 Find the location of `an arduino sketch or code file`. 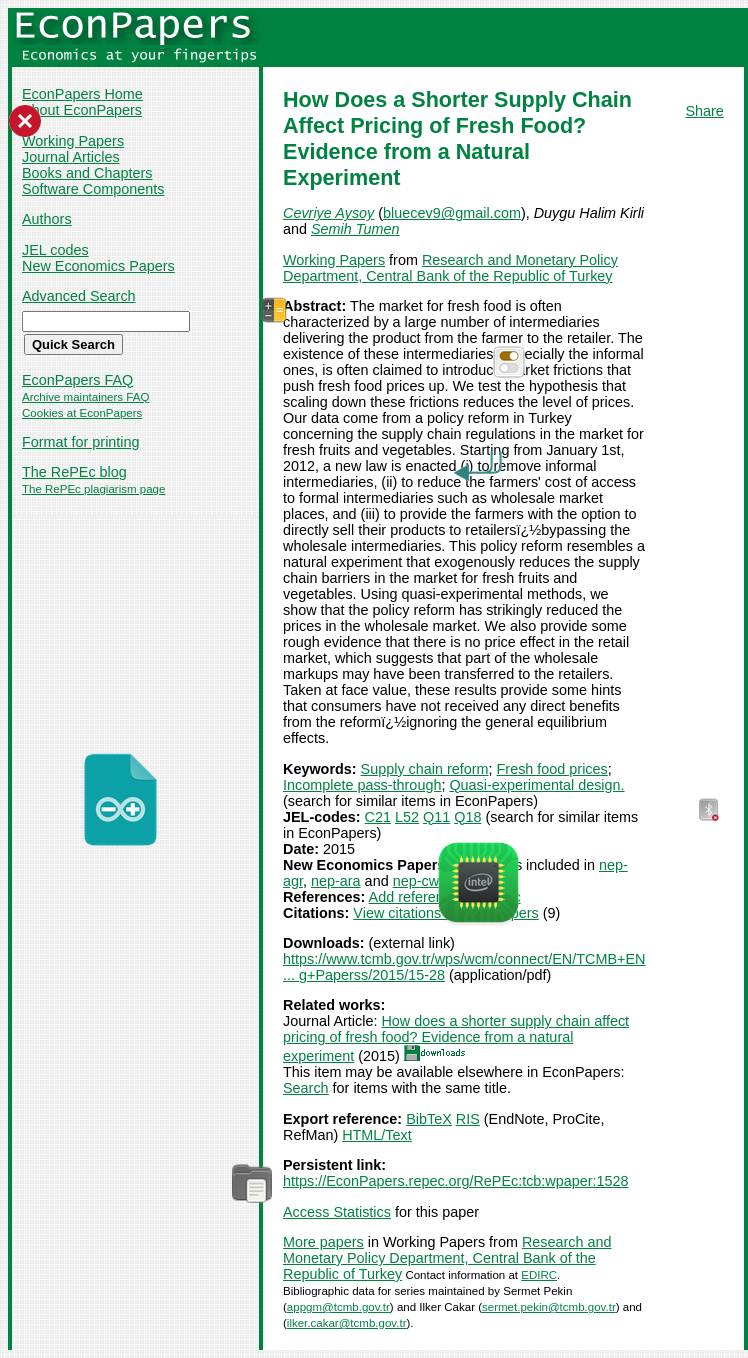

an arduino sketch or code file is located at coordinates (120, 799).